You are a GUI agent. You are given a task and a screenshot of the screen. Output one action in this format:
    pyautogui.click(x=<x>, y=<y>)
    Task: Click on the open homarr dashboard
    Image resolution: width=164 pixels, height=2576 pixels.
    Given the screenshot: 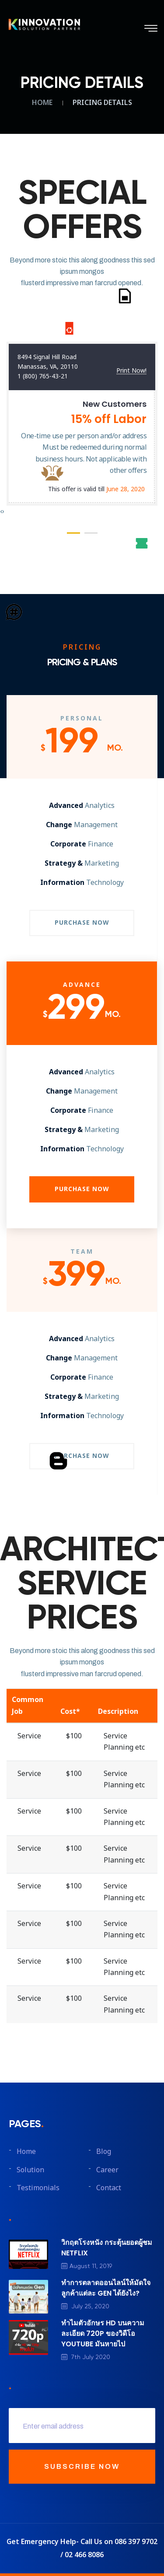 What is the action you would take?
    pyautogui.click(x=52, y=473)
    